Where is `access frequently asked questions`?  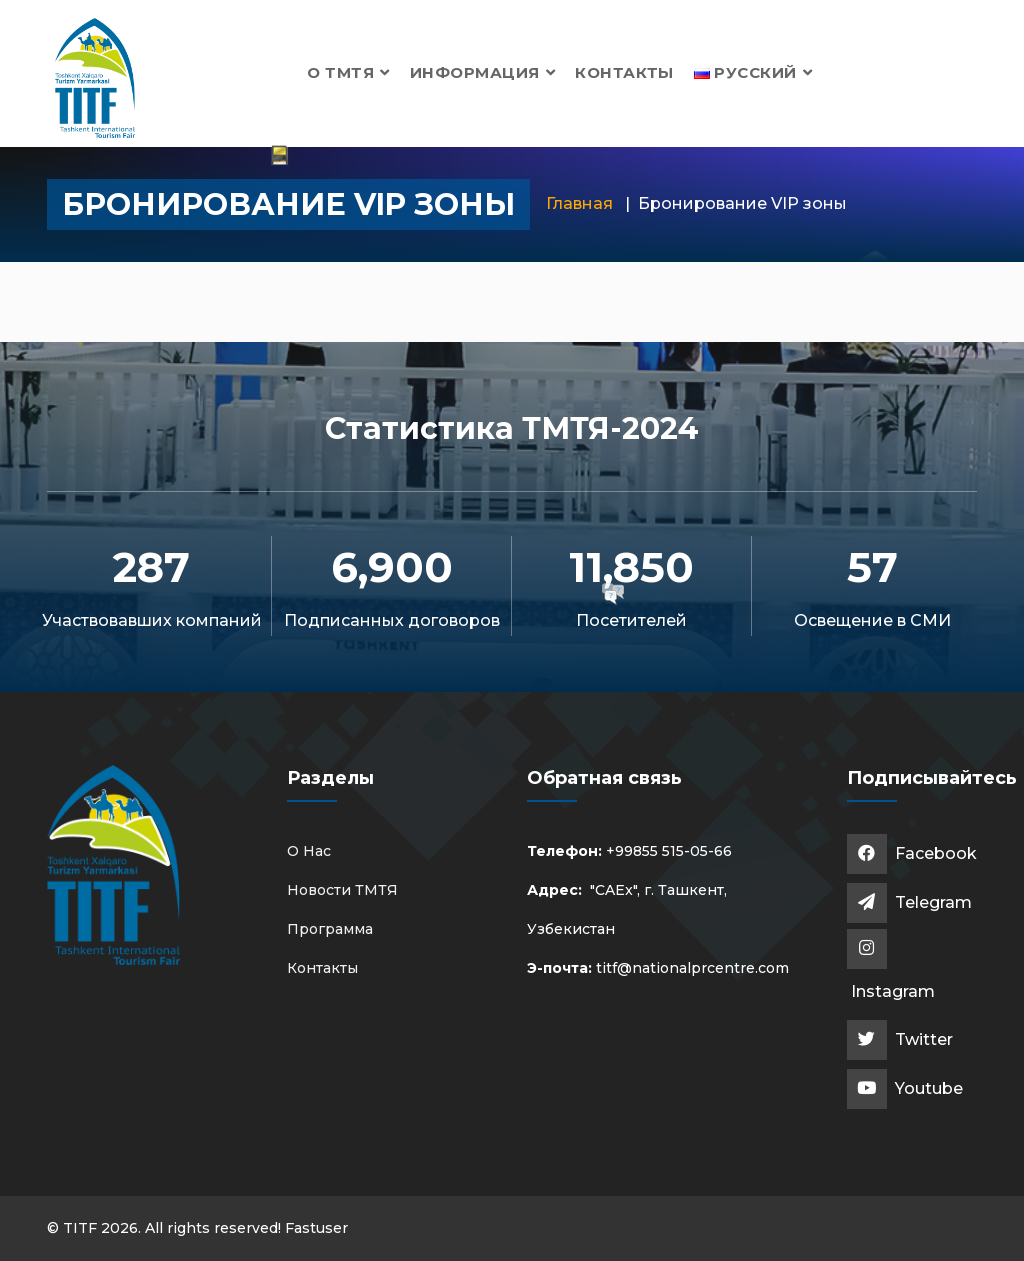 access frequently asked questions is located at coordinates (613, 594).